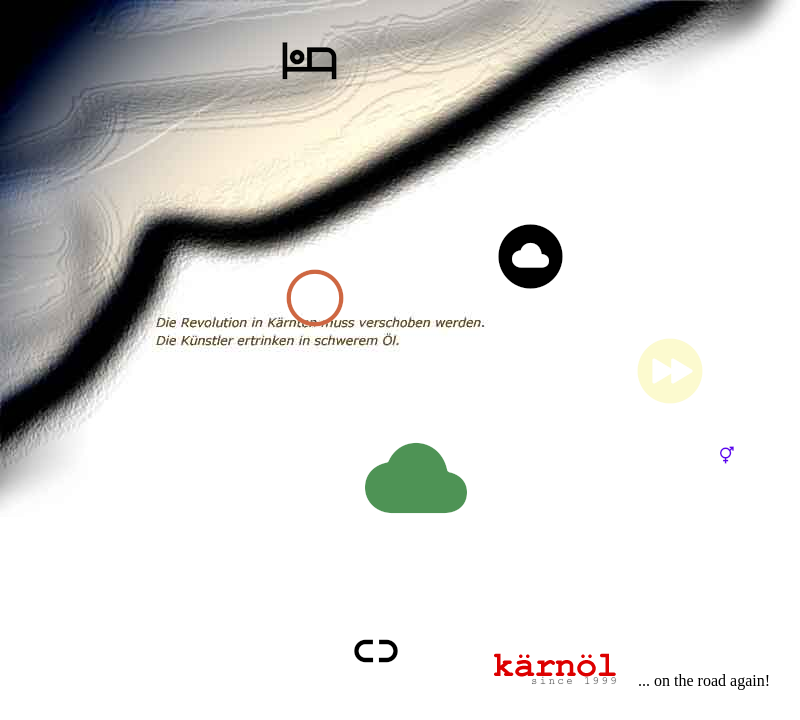  I want to click on skip forward to the next track, so click(670, 371).